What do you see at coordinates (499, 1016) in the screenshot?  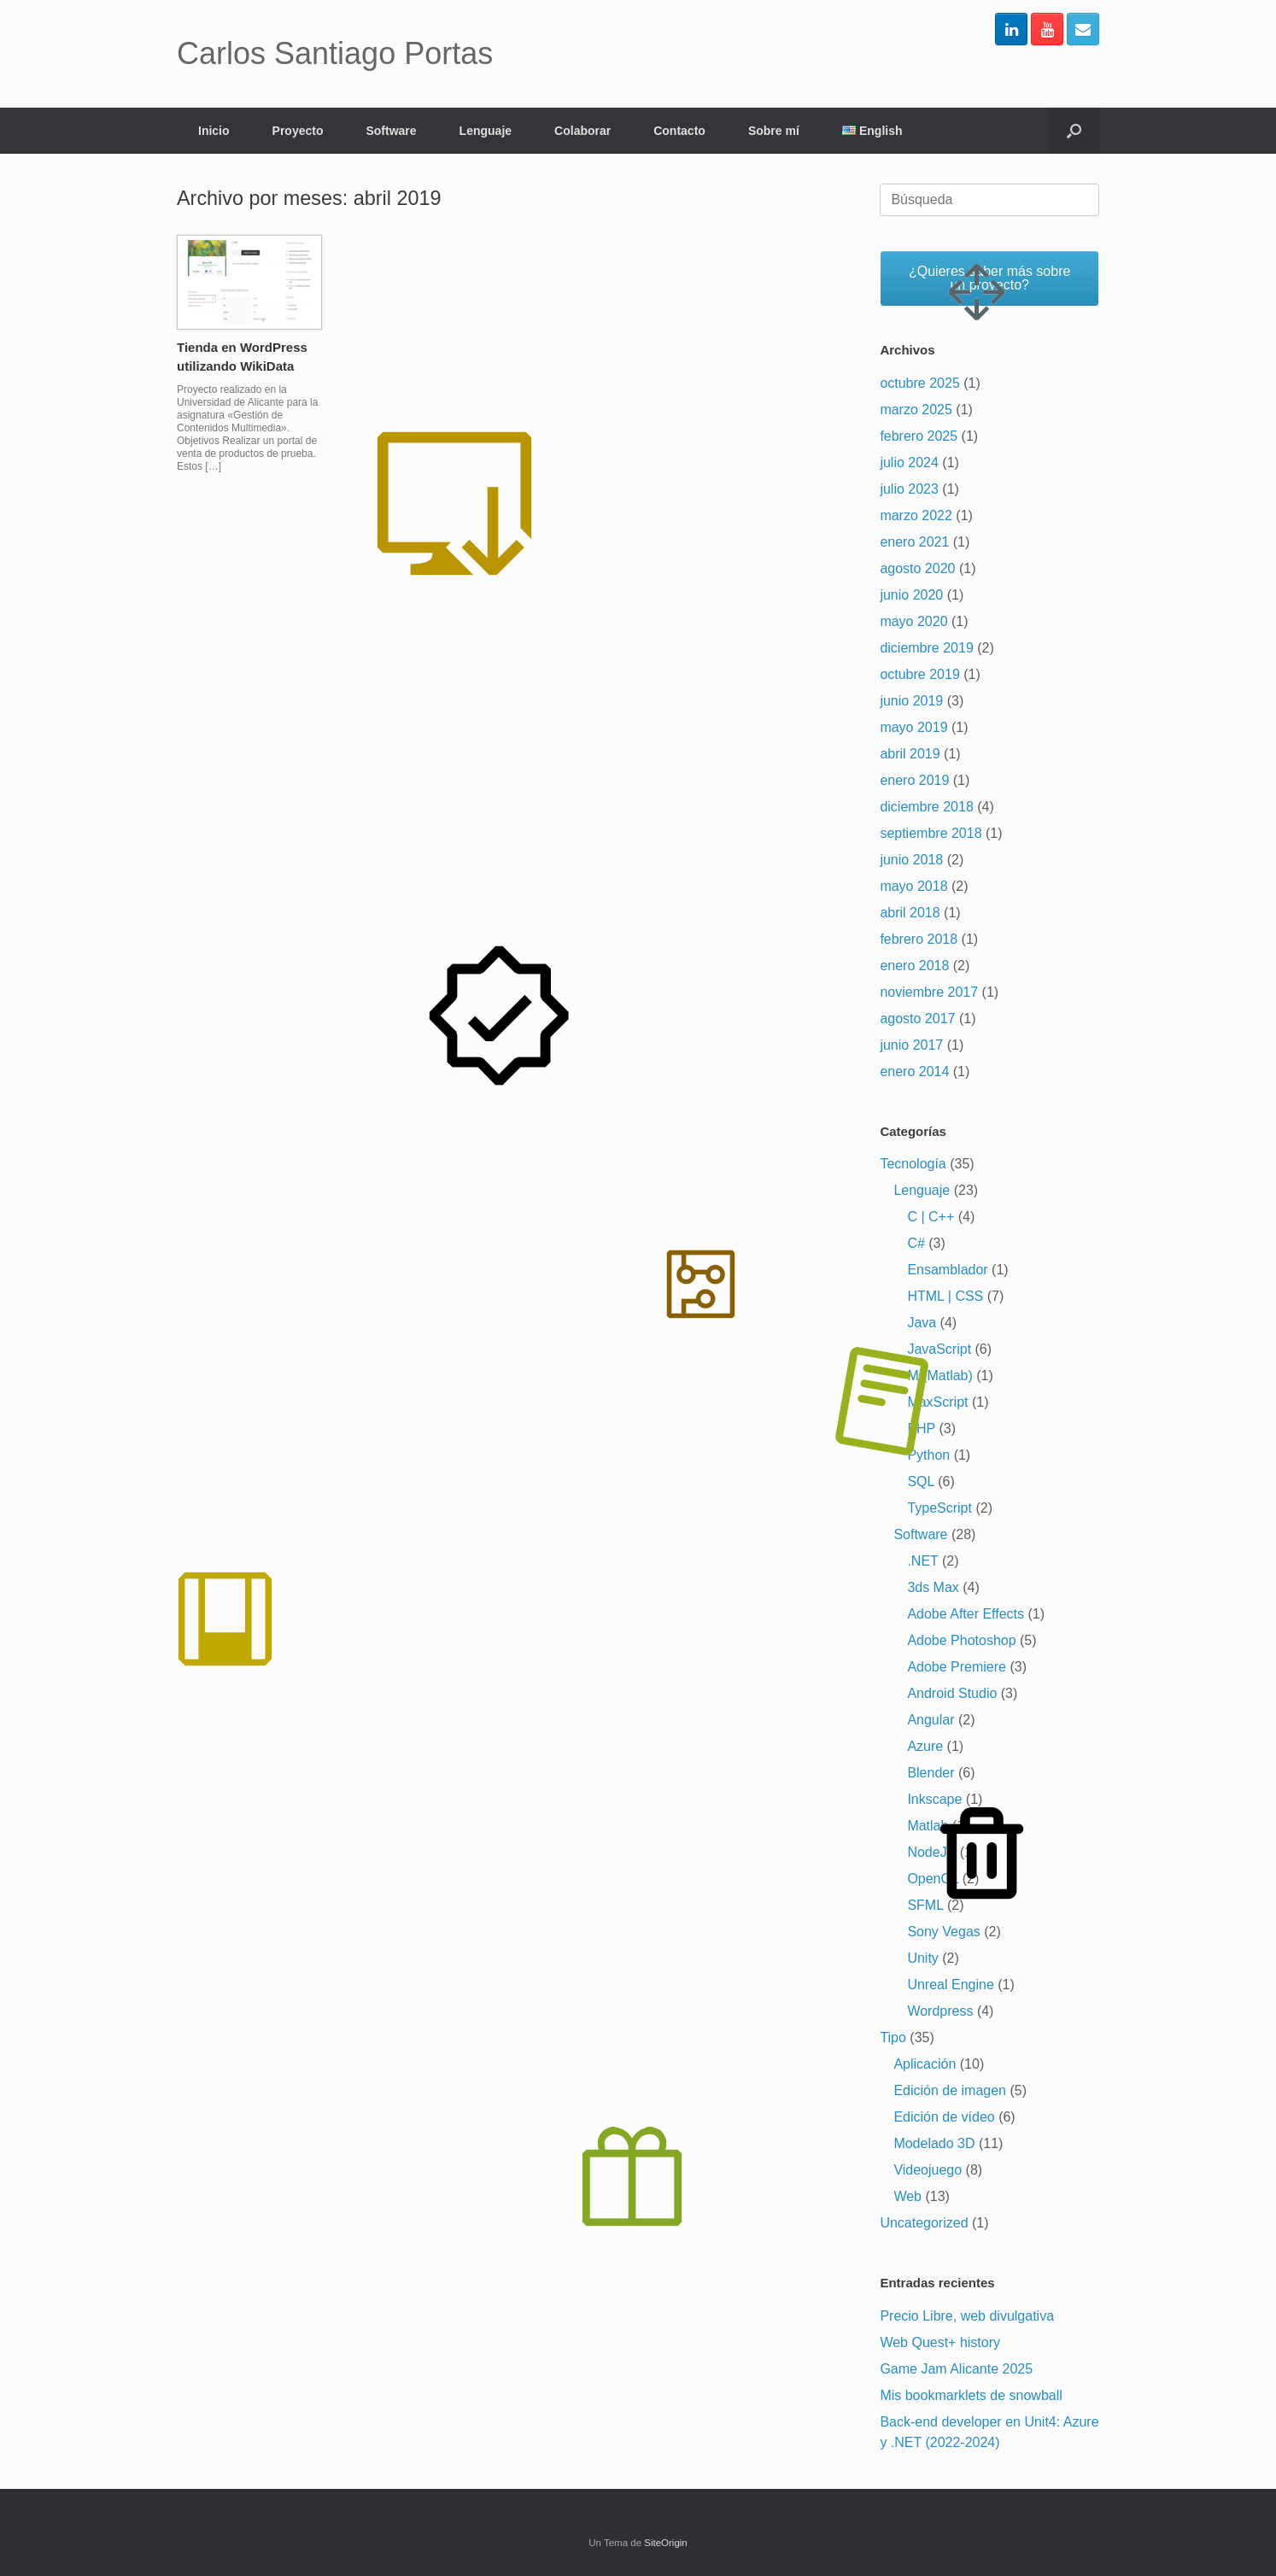 I see `indicates a verified or authenticated account` at bounding box center [499, 1016].